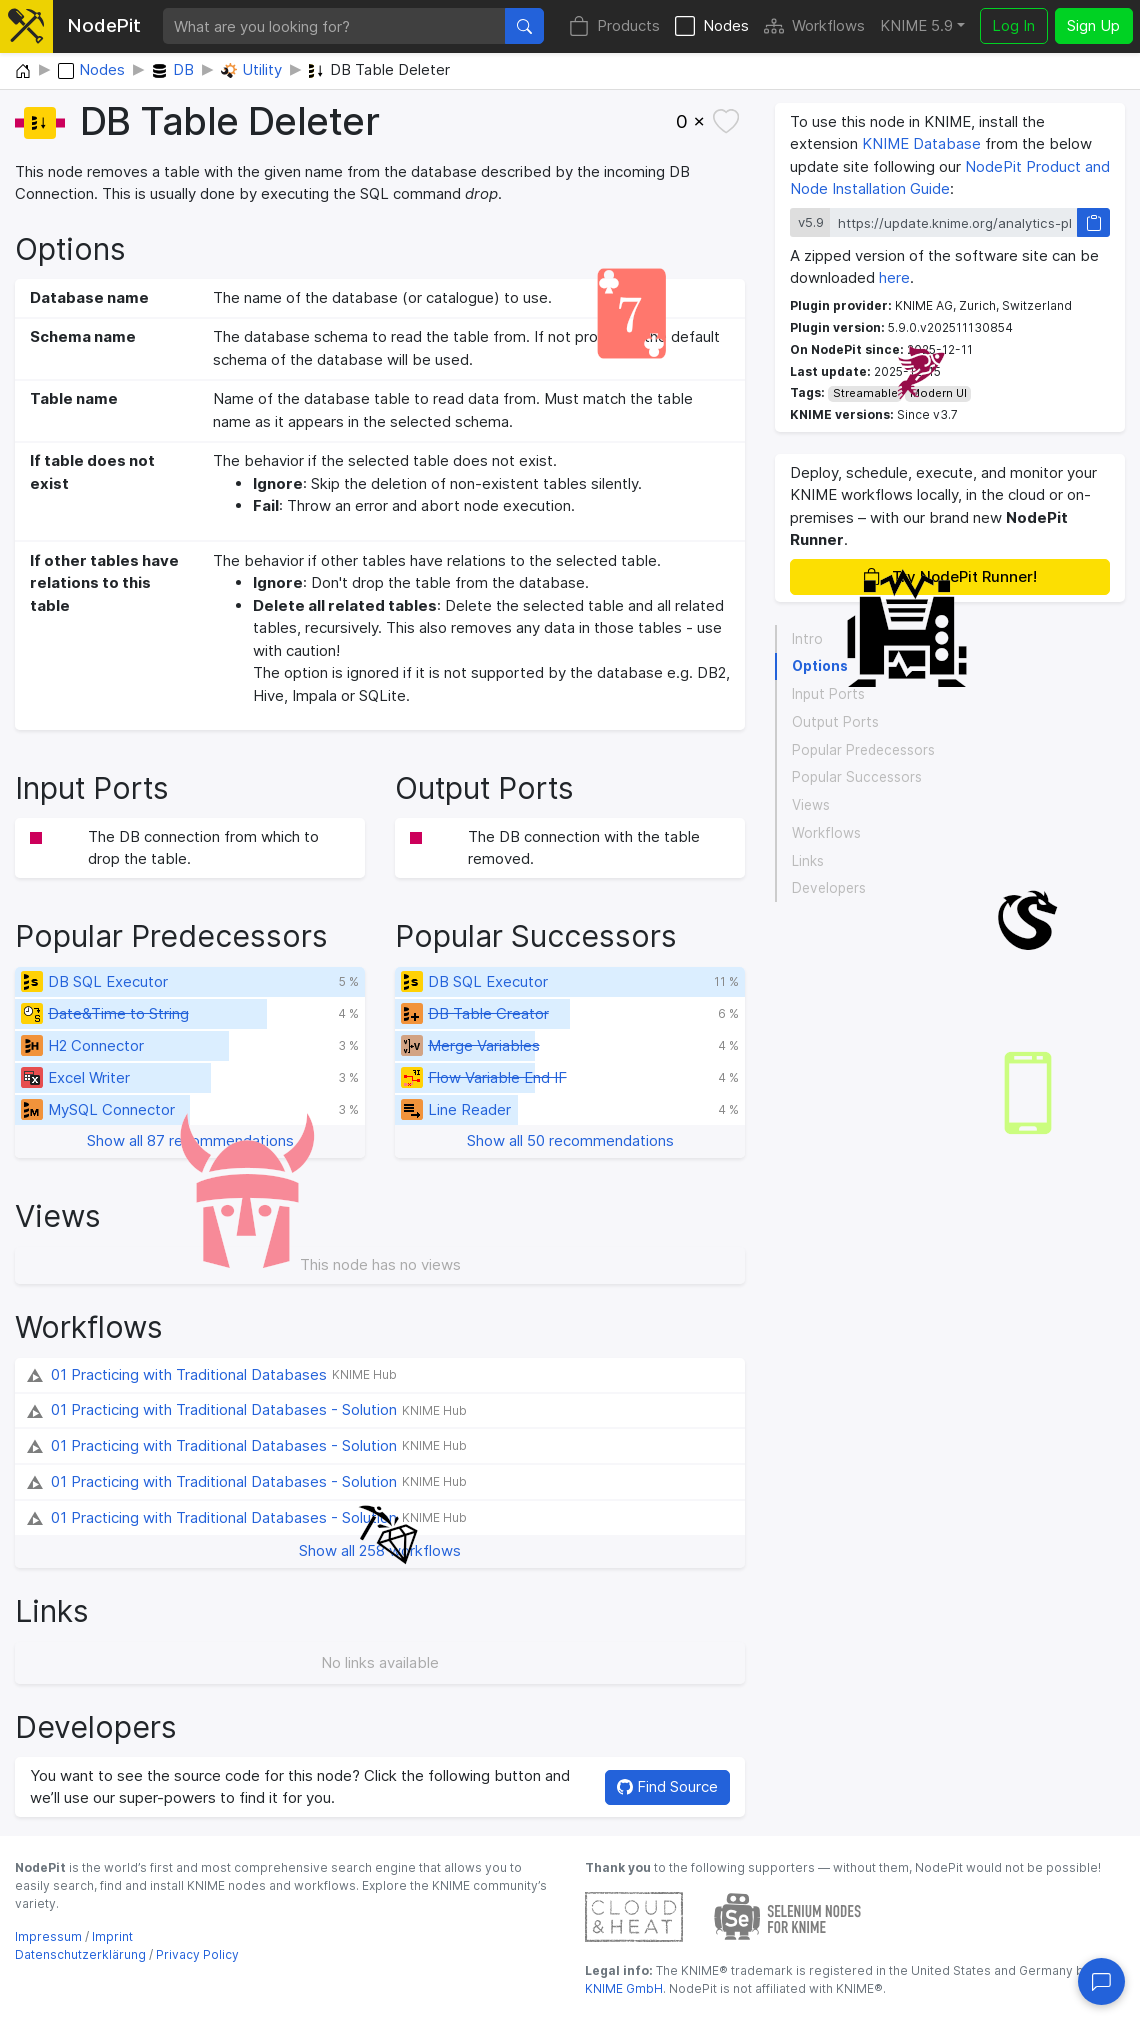 The image size is (1140, 2020). What do you see at coordinates (921, 372) in the screenshot?
I see `flying trout creature in a fantasy game` at bounding box center [921, 372].